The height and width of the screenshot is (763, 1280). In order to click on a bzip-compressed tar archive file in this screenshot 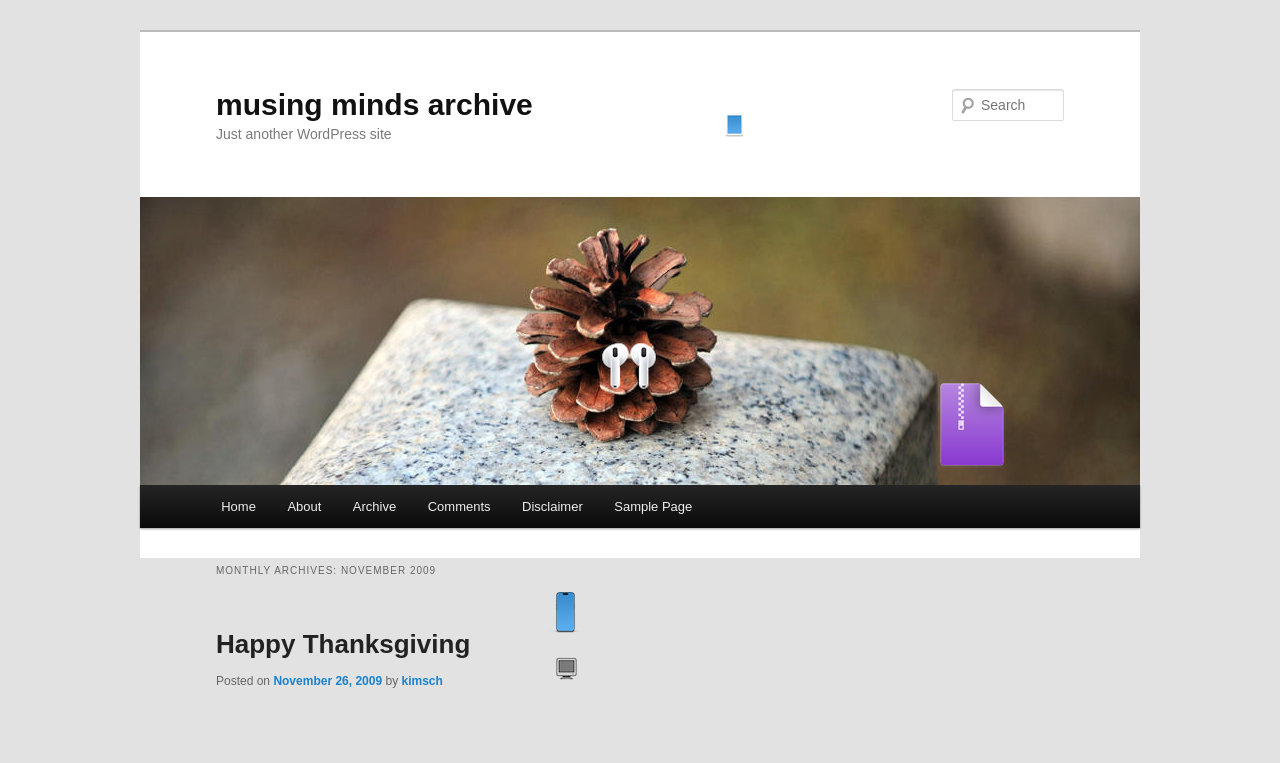, I will do `click(972, 426)`.